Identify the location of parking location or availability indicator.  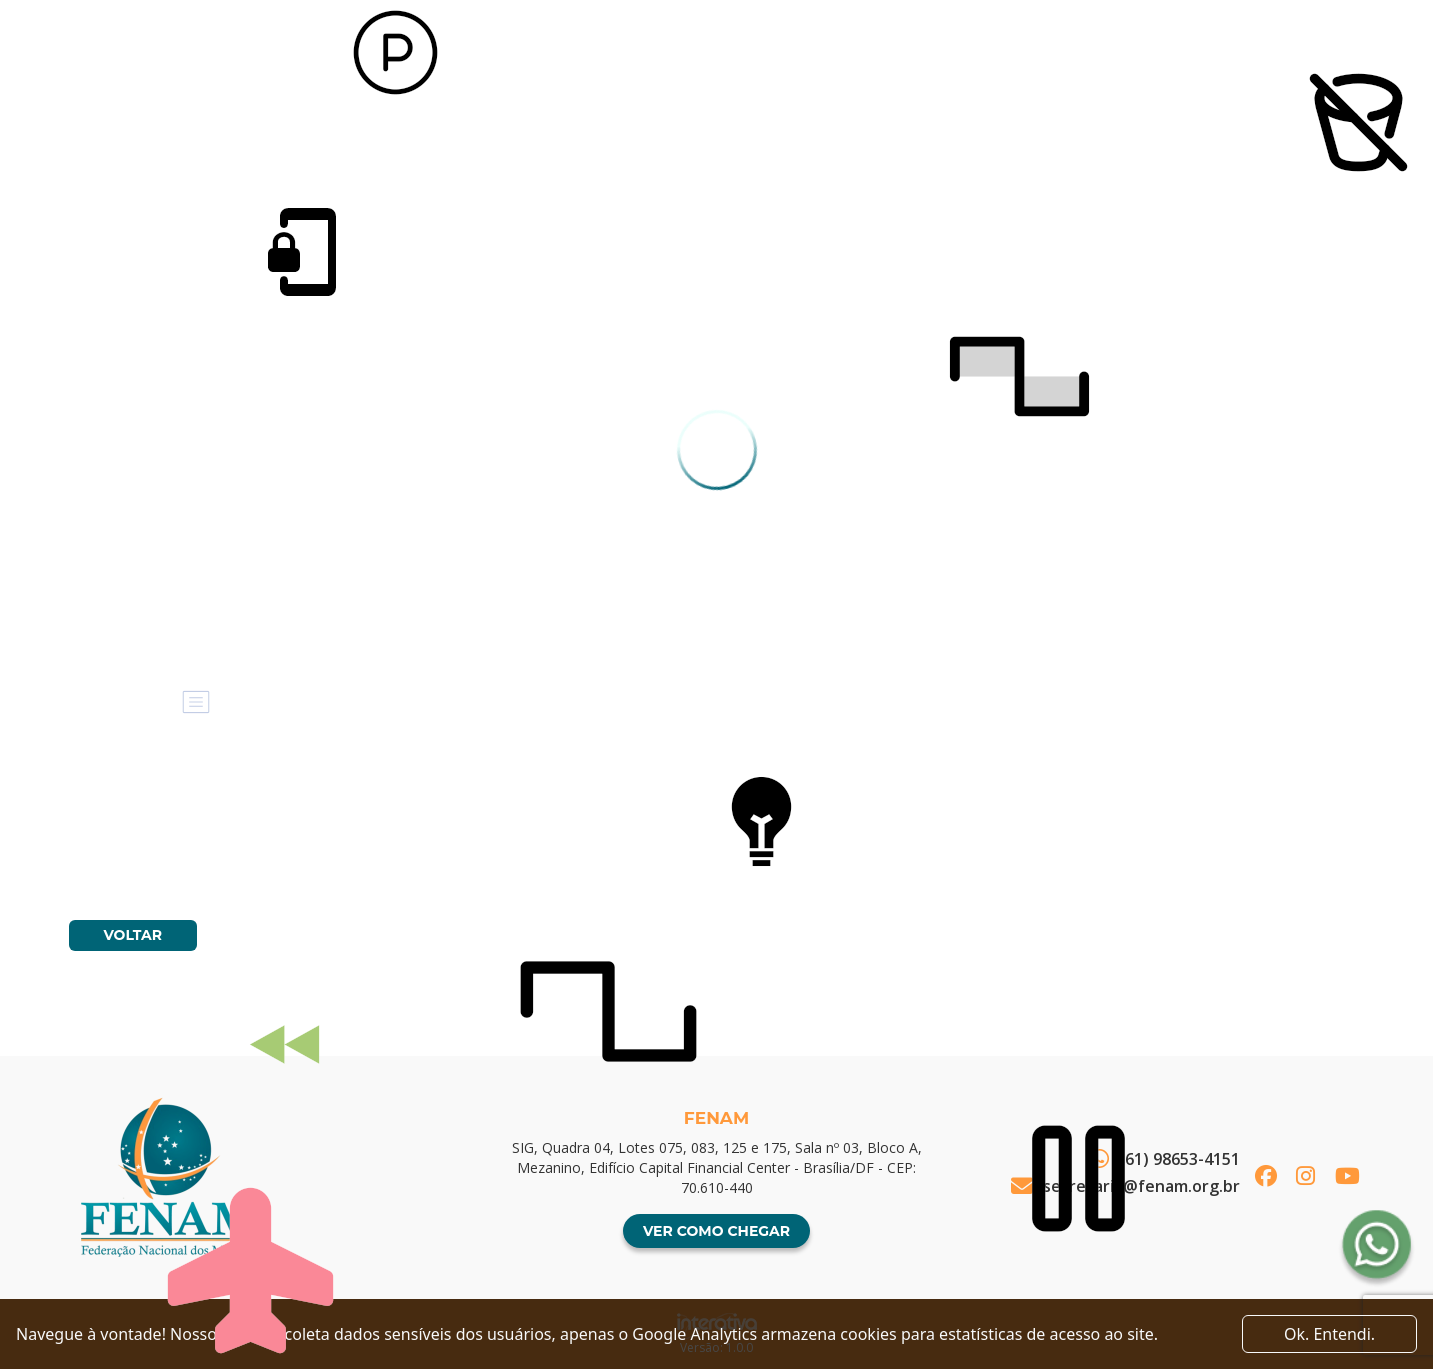
(395, 52).